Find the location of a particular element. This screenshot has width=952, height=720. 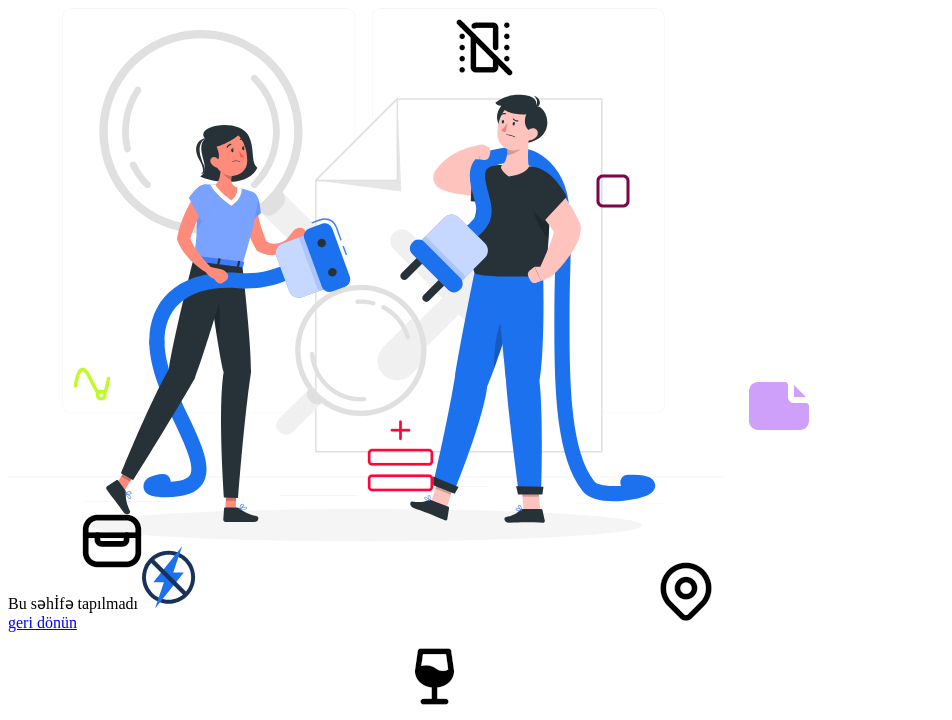

container disabled or unavailable is located at coordinates (484, 47).